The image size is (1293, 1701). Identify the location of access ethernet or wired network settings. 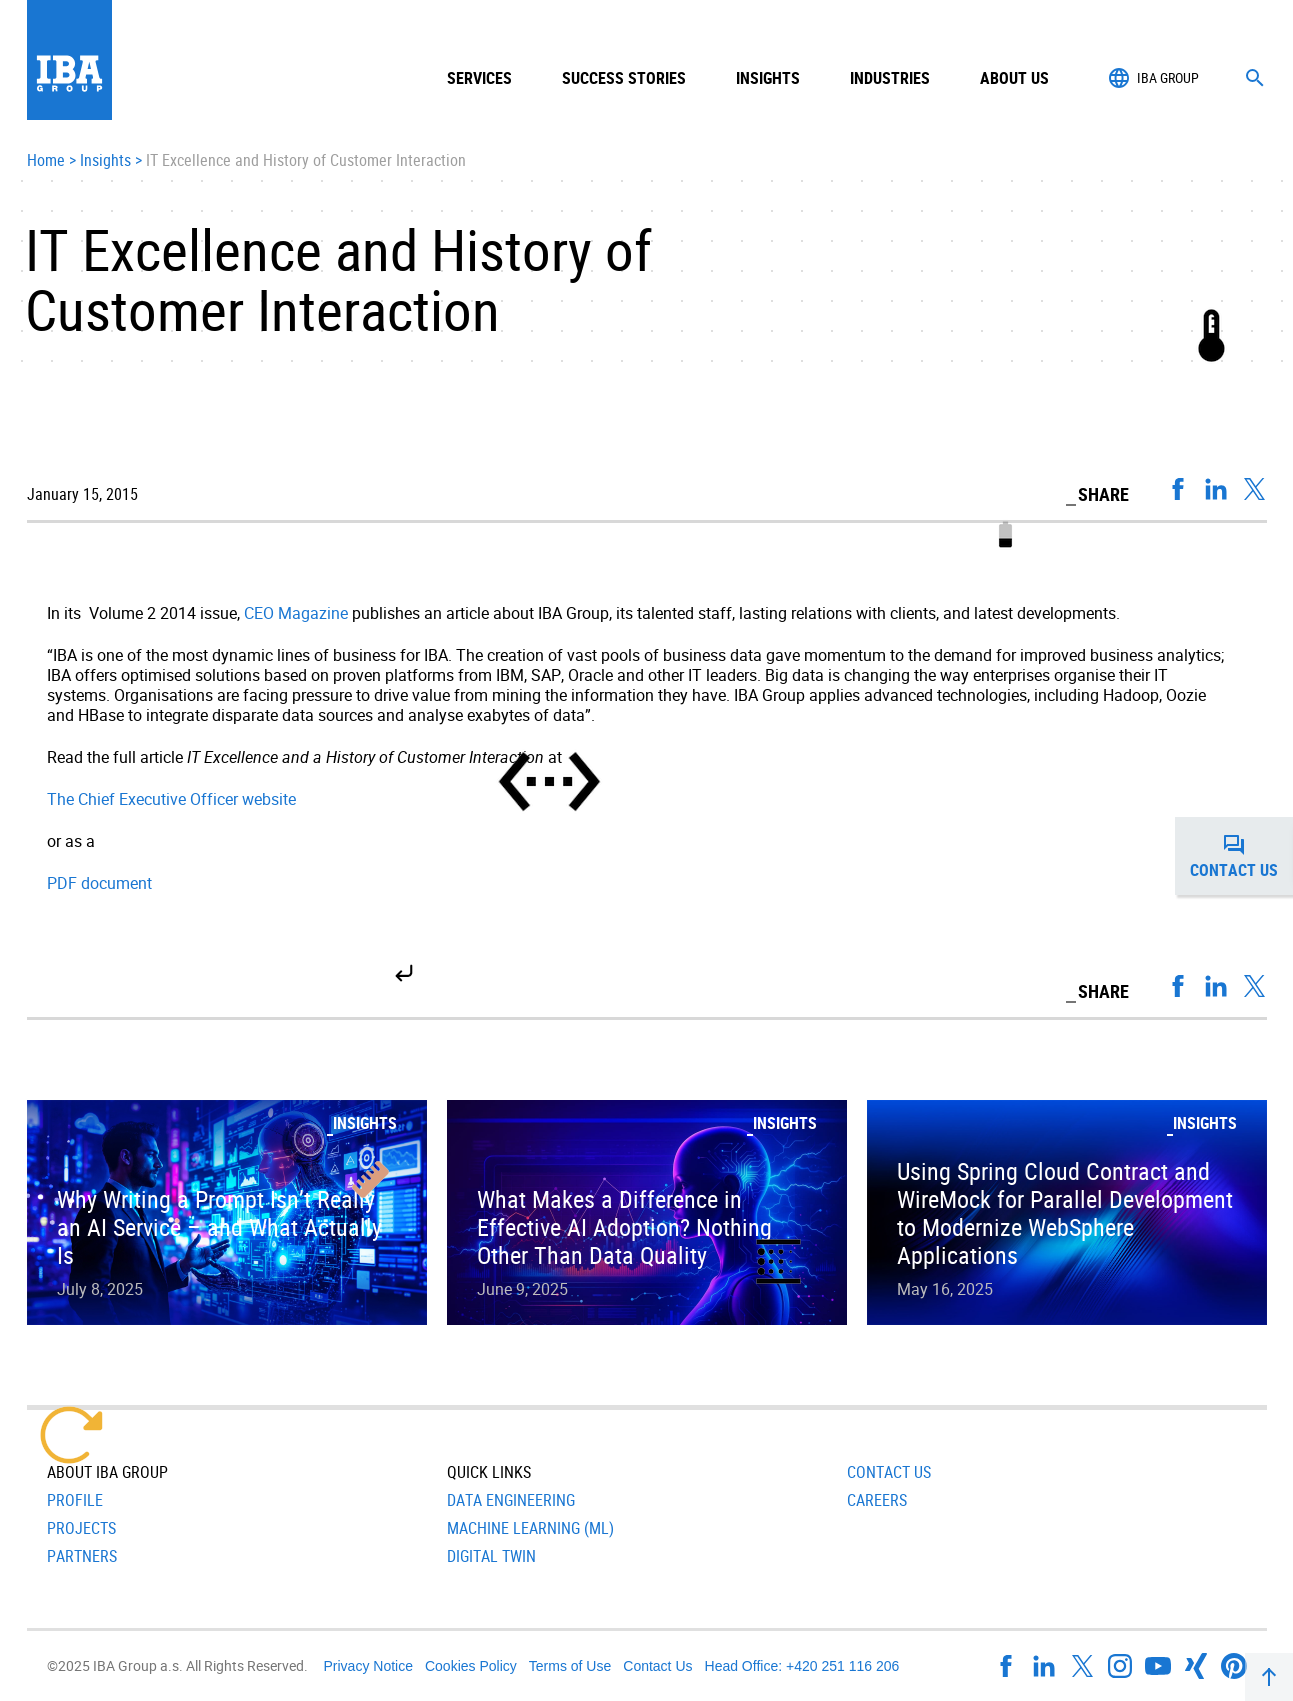
(549, 781).